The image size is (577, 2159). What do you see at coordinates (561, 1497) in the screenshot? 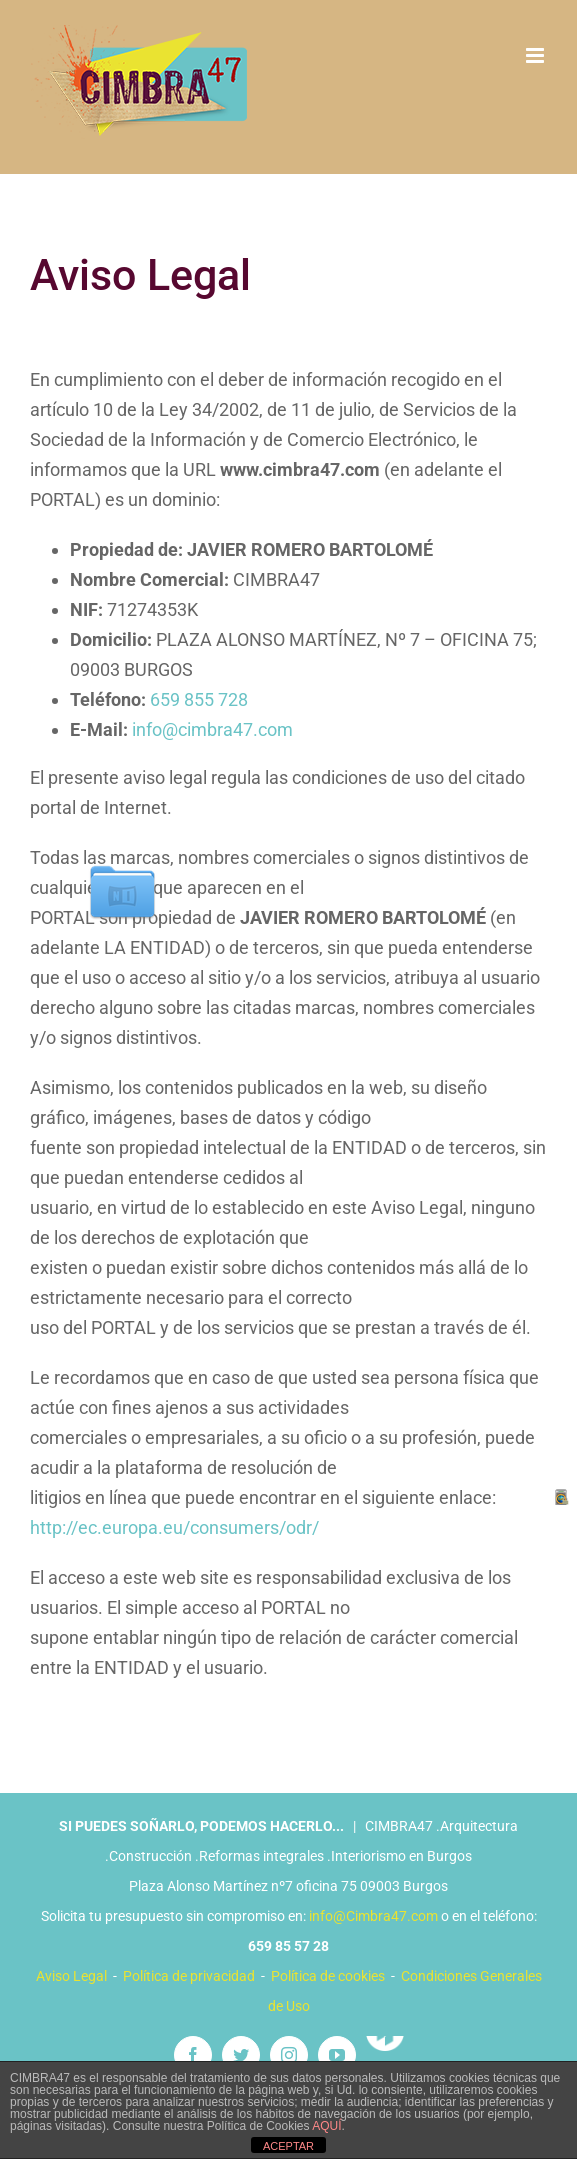
I see `locked RAID 10 storage array` at bounding box center [561, 1497].